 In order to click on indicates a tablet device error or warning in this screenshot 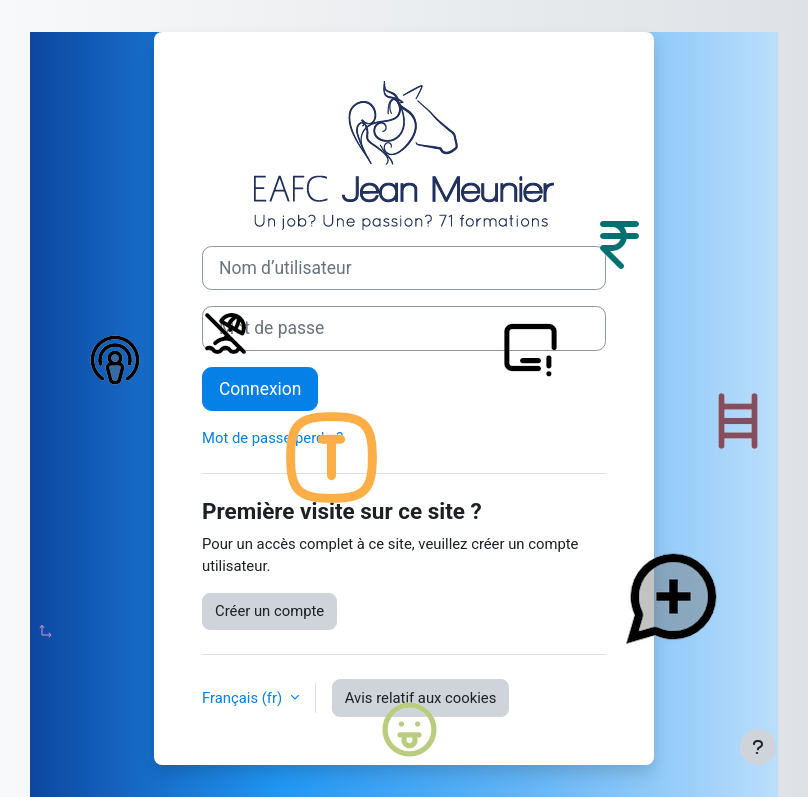, I will do `click(530, 347)`.